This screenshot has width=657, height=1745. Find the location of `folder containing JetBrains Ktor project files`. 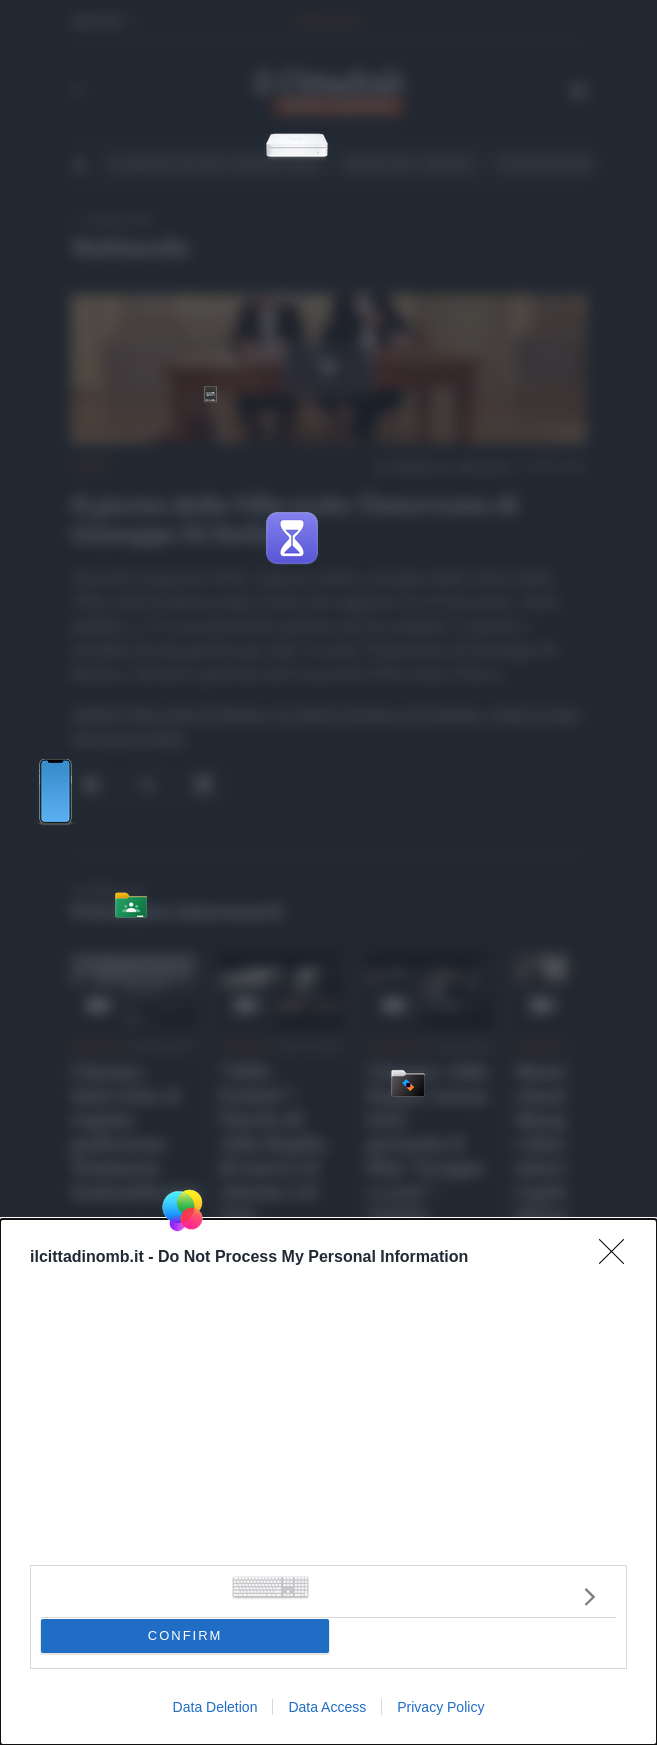

folder containing JetBrains Ktor project files is located at coordinates (408, 1084).